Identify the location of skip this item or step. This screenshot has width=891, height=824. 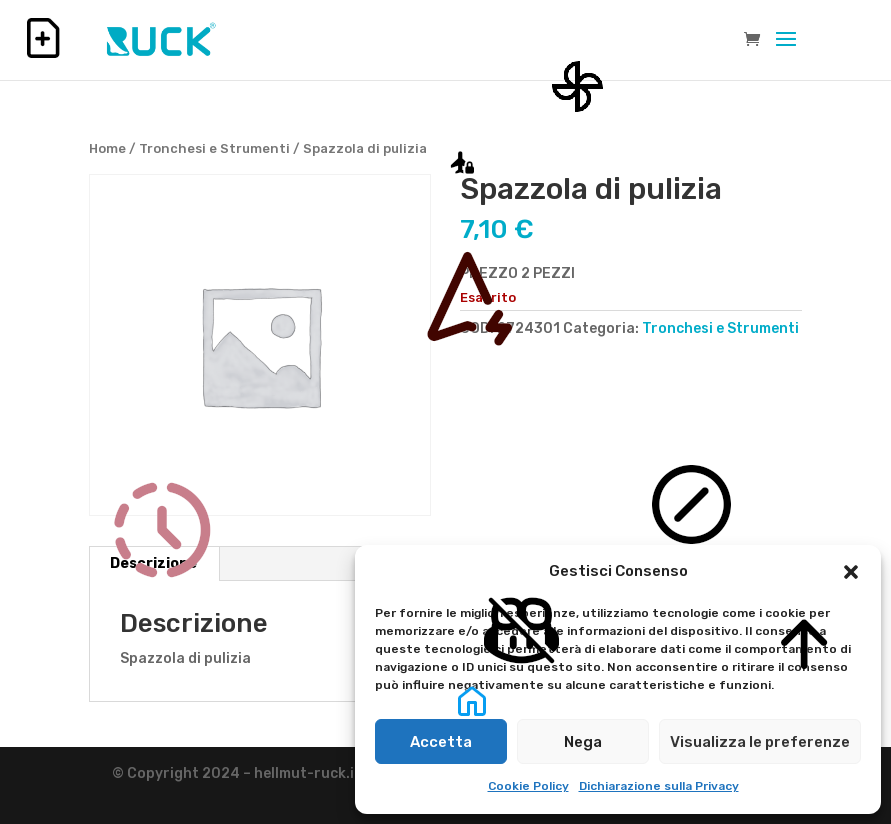
(691, 504).